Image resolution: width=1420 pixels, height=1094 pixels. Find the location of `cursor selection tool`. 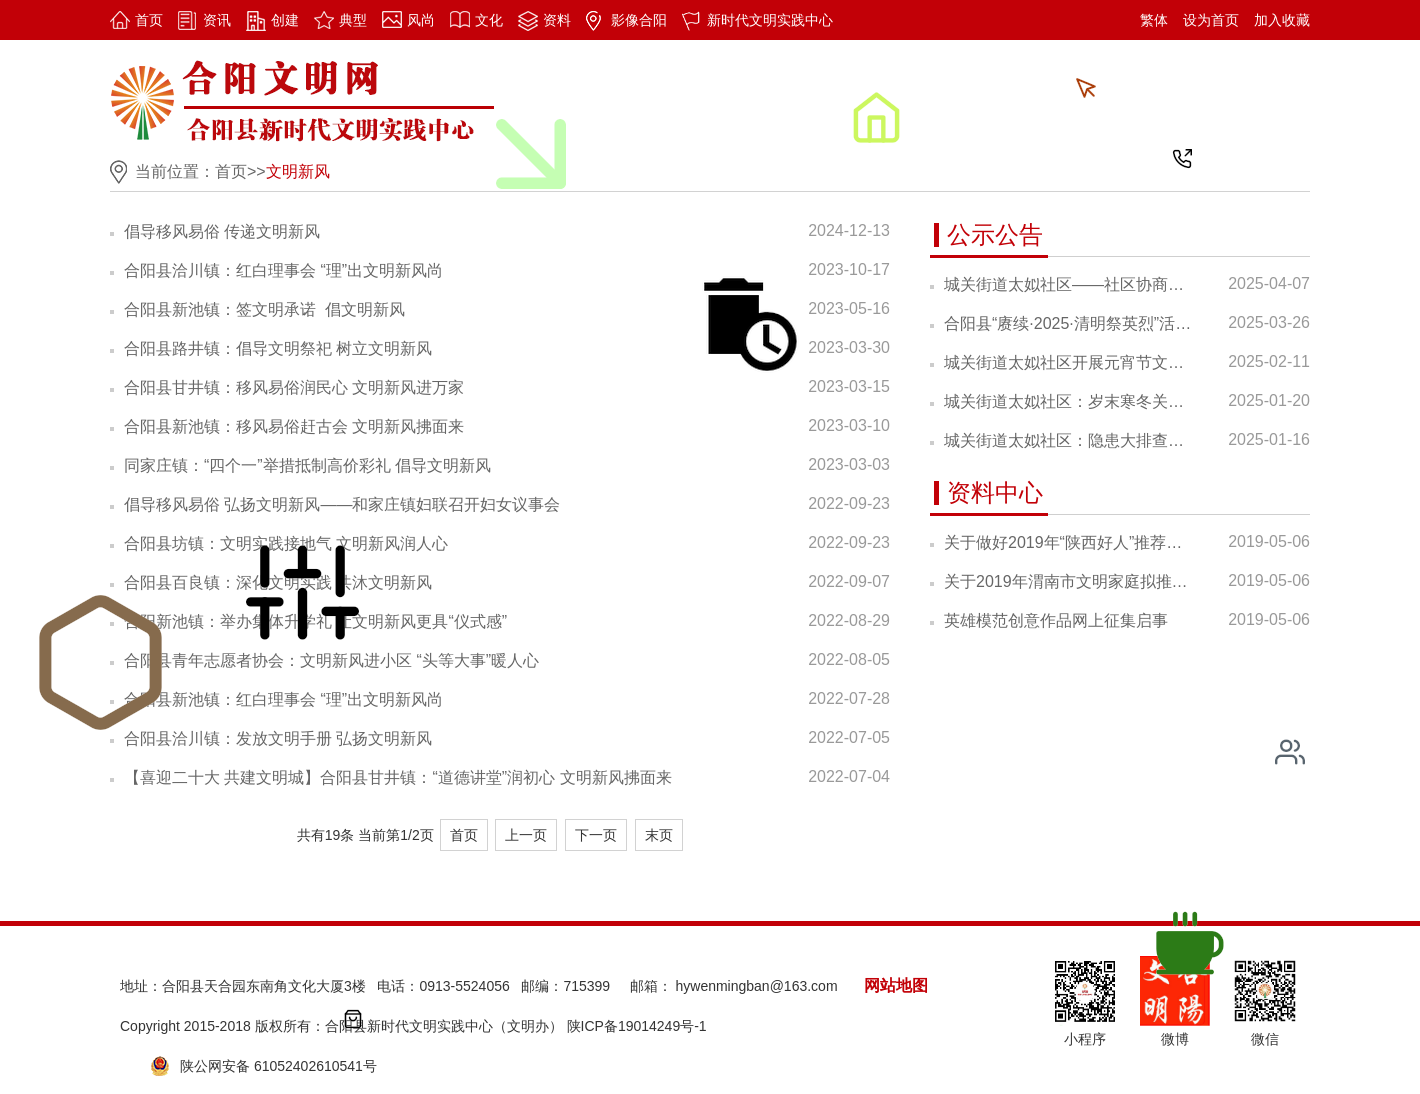

cursor selection tool is located at coordinates (1086, 88).